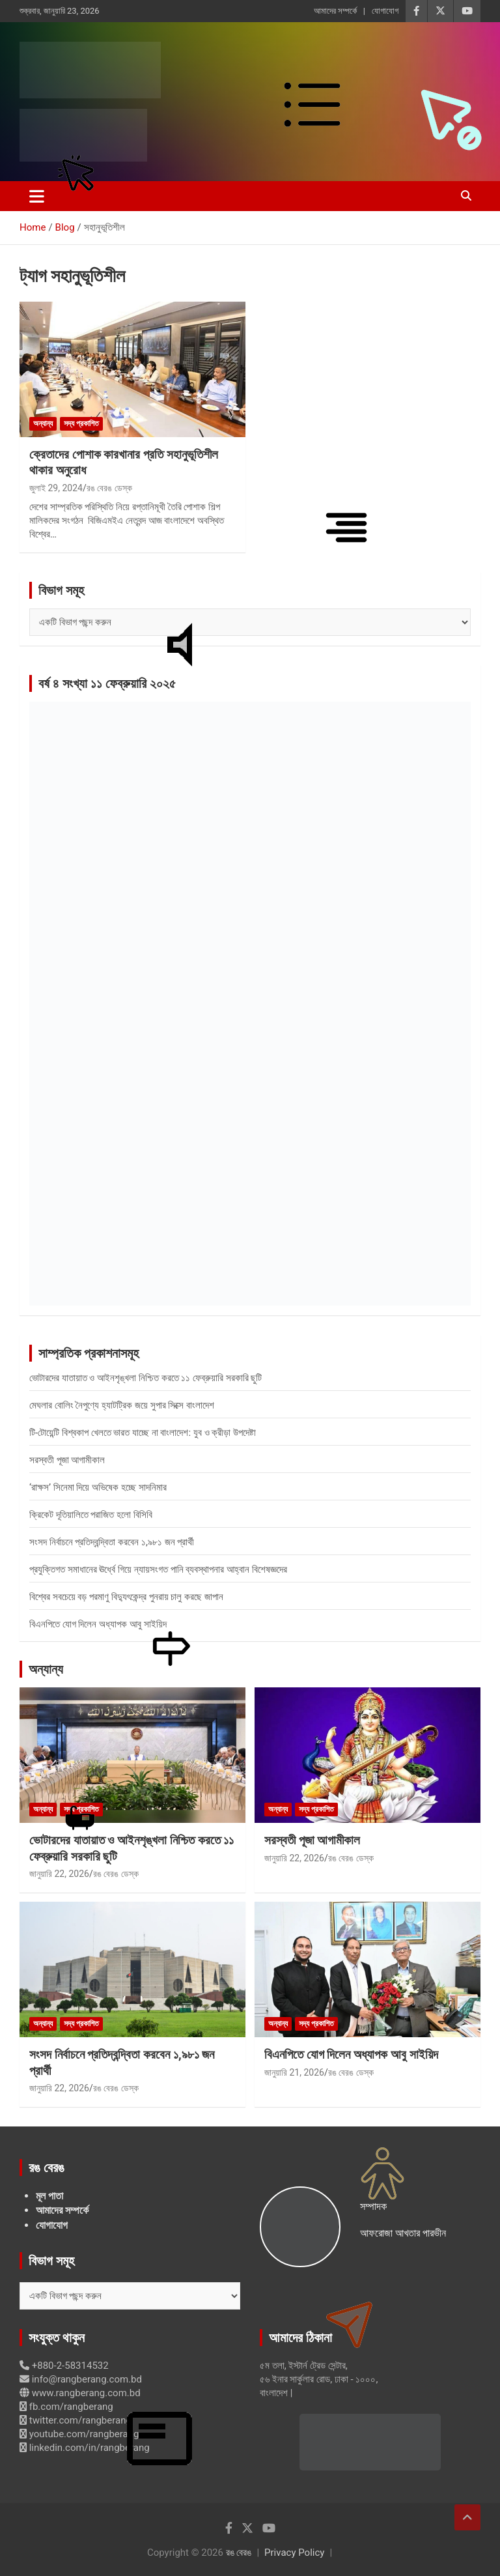  What do you see at coordinates (80, 1818) in the screenshot?
I see `indicates bathroom or bathing facilities` at bounding box center [80, 1818].